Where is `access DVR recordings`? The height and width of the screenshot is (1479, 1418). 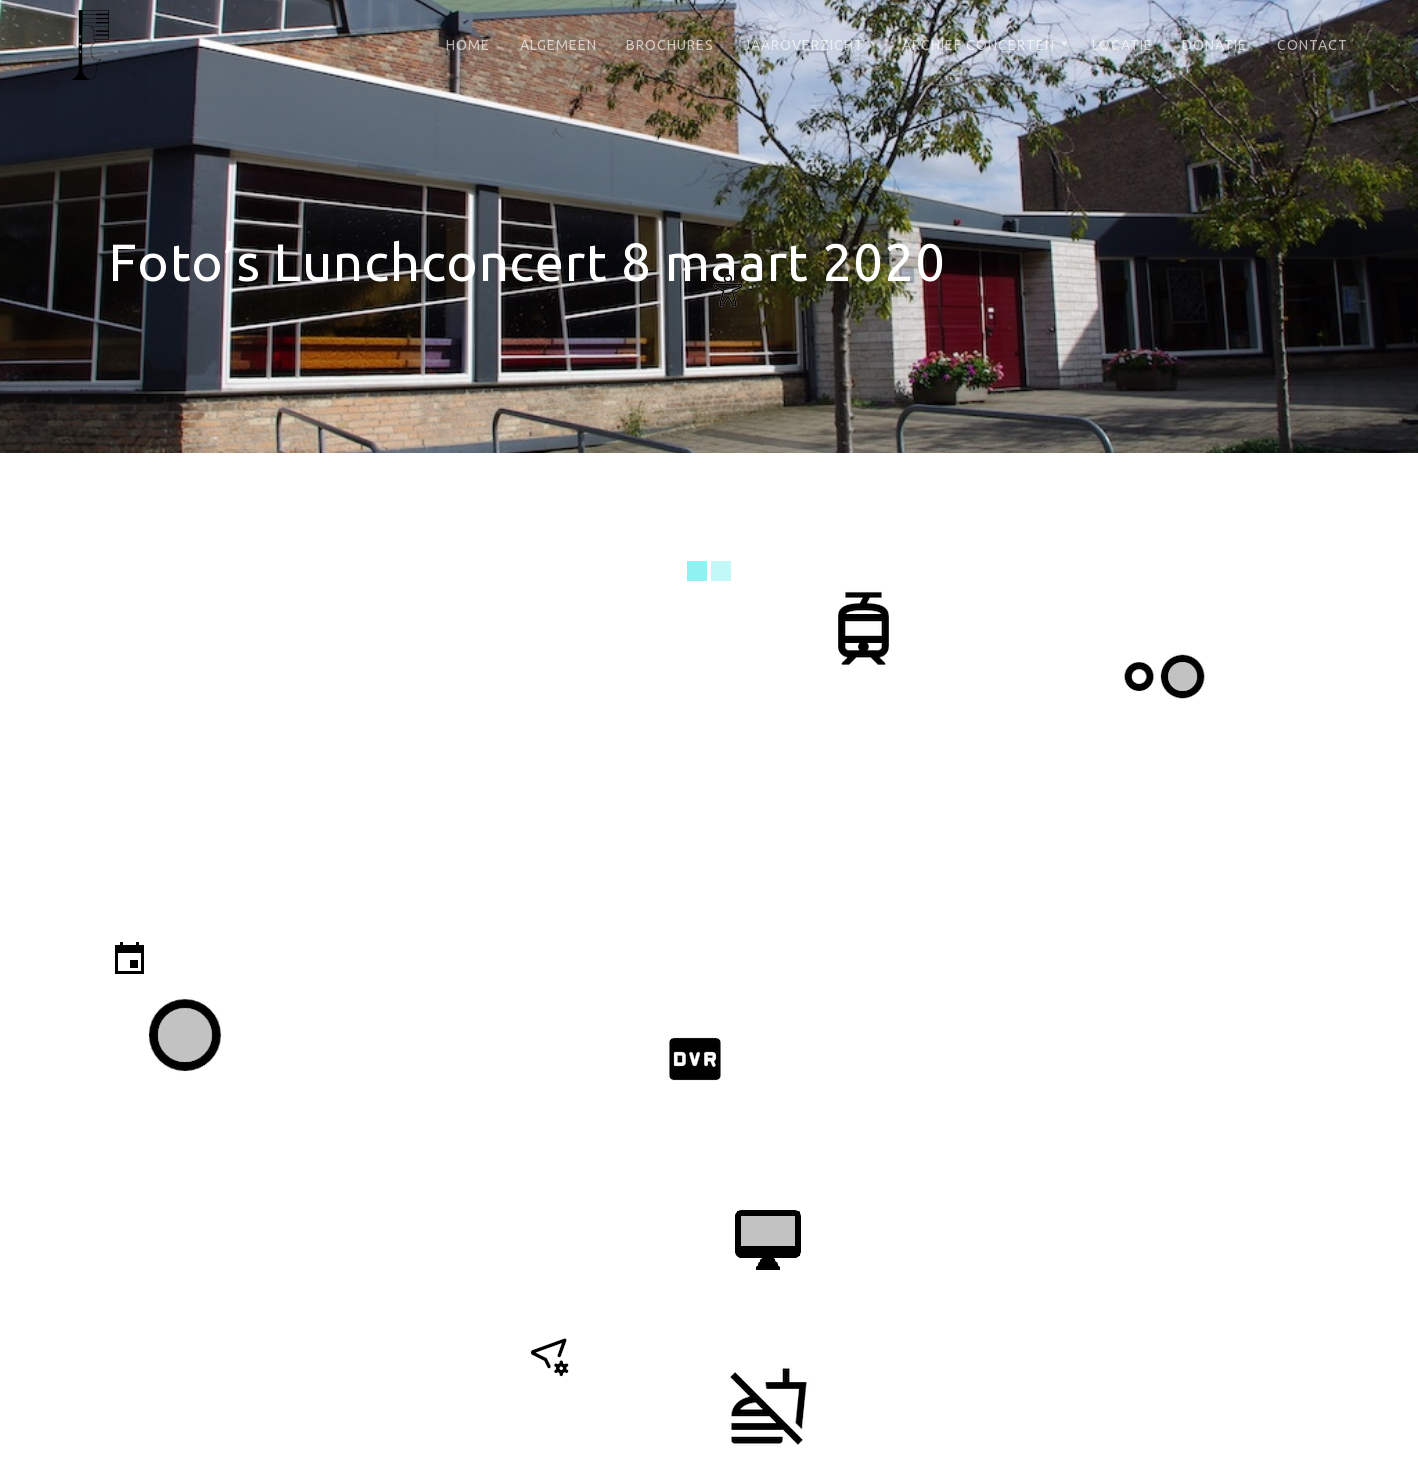 access DVR recordings is located at coordinates (695, 1059).